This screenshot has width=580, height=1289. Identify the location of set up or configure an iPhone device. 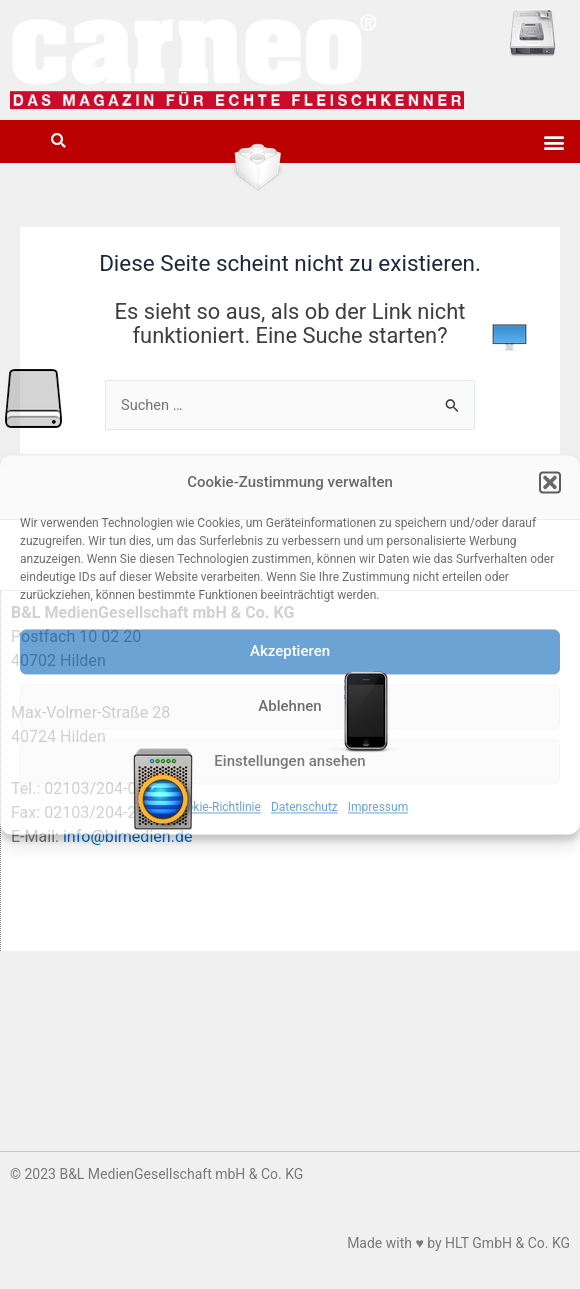
(366, 710).